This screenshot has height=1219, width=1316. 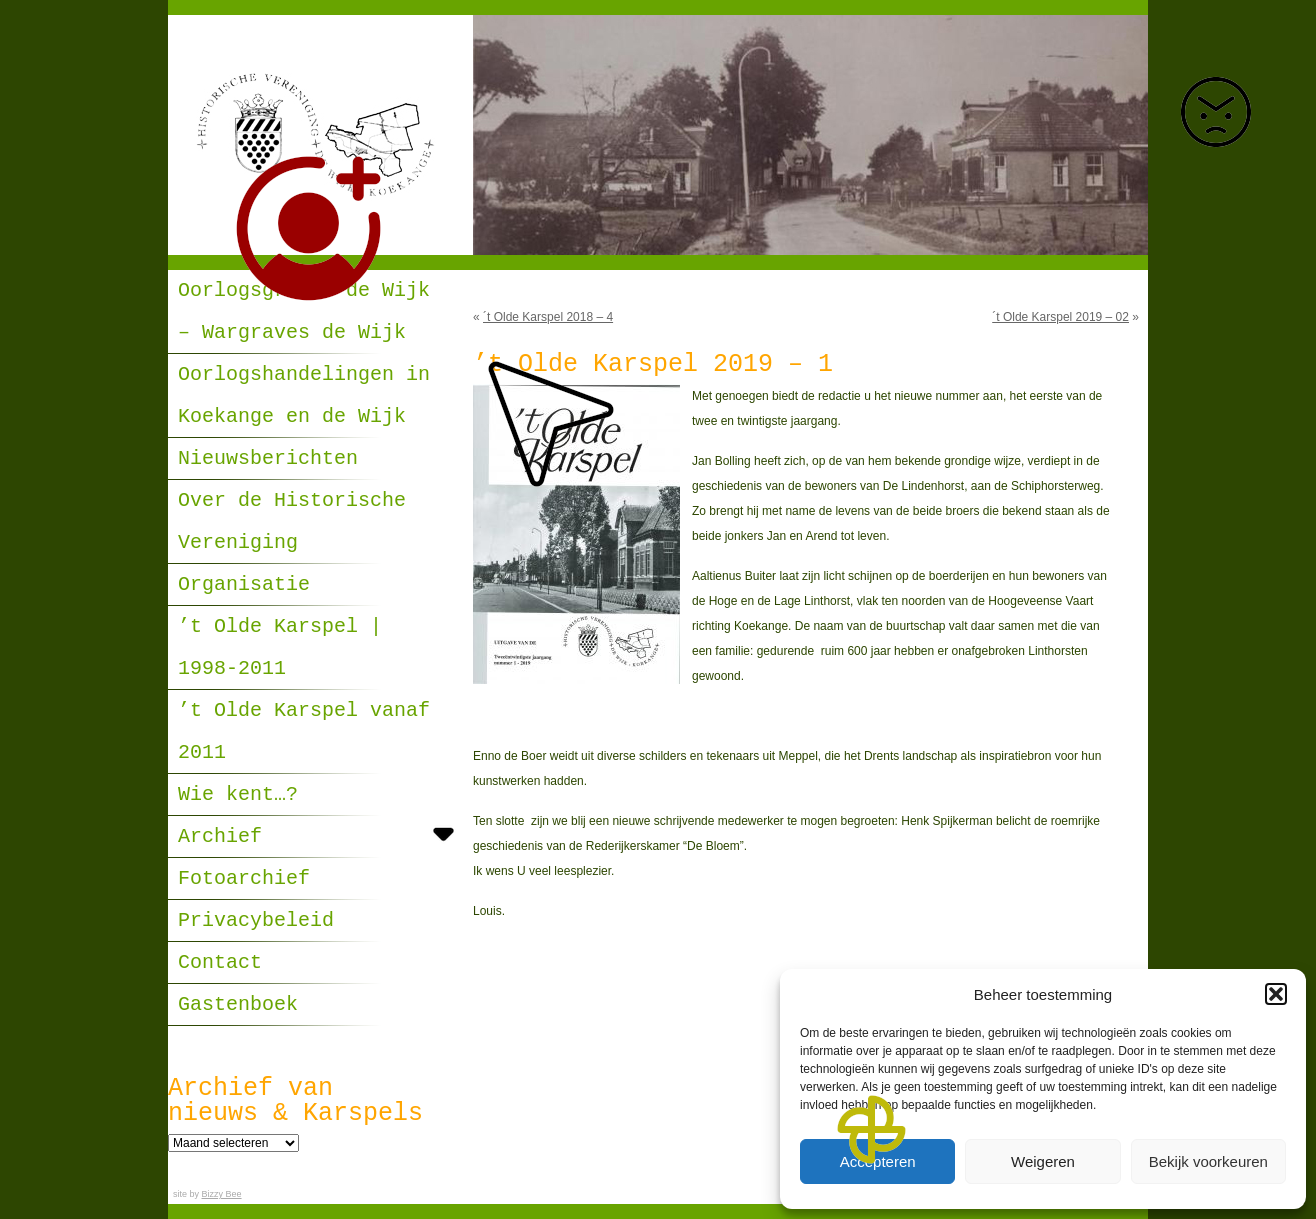 What do you see at coordinates (871, 1129) in the screenshot?
I see `open google photos app` at bounding box center [871, 1129].